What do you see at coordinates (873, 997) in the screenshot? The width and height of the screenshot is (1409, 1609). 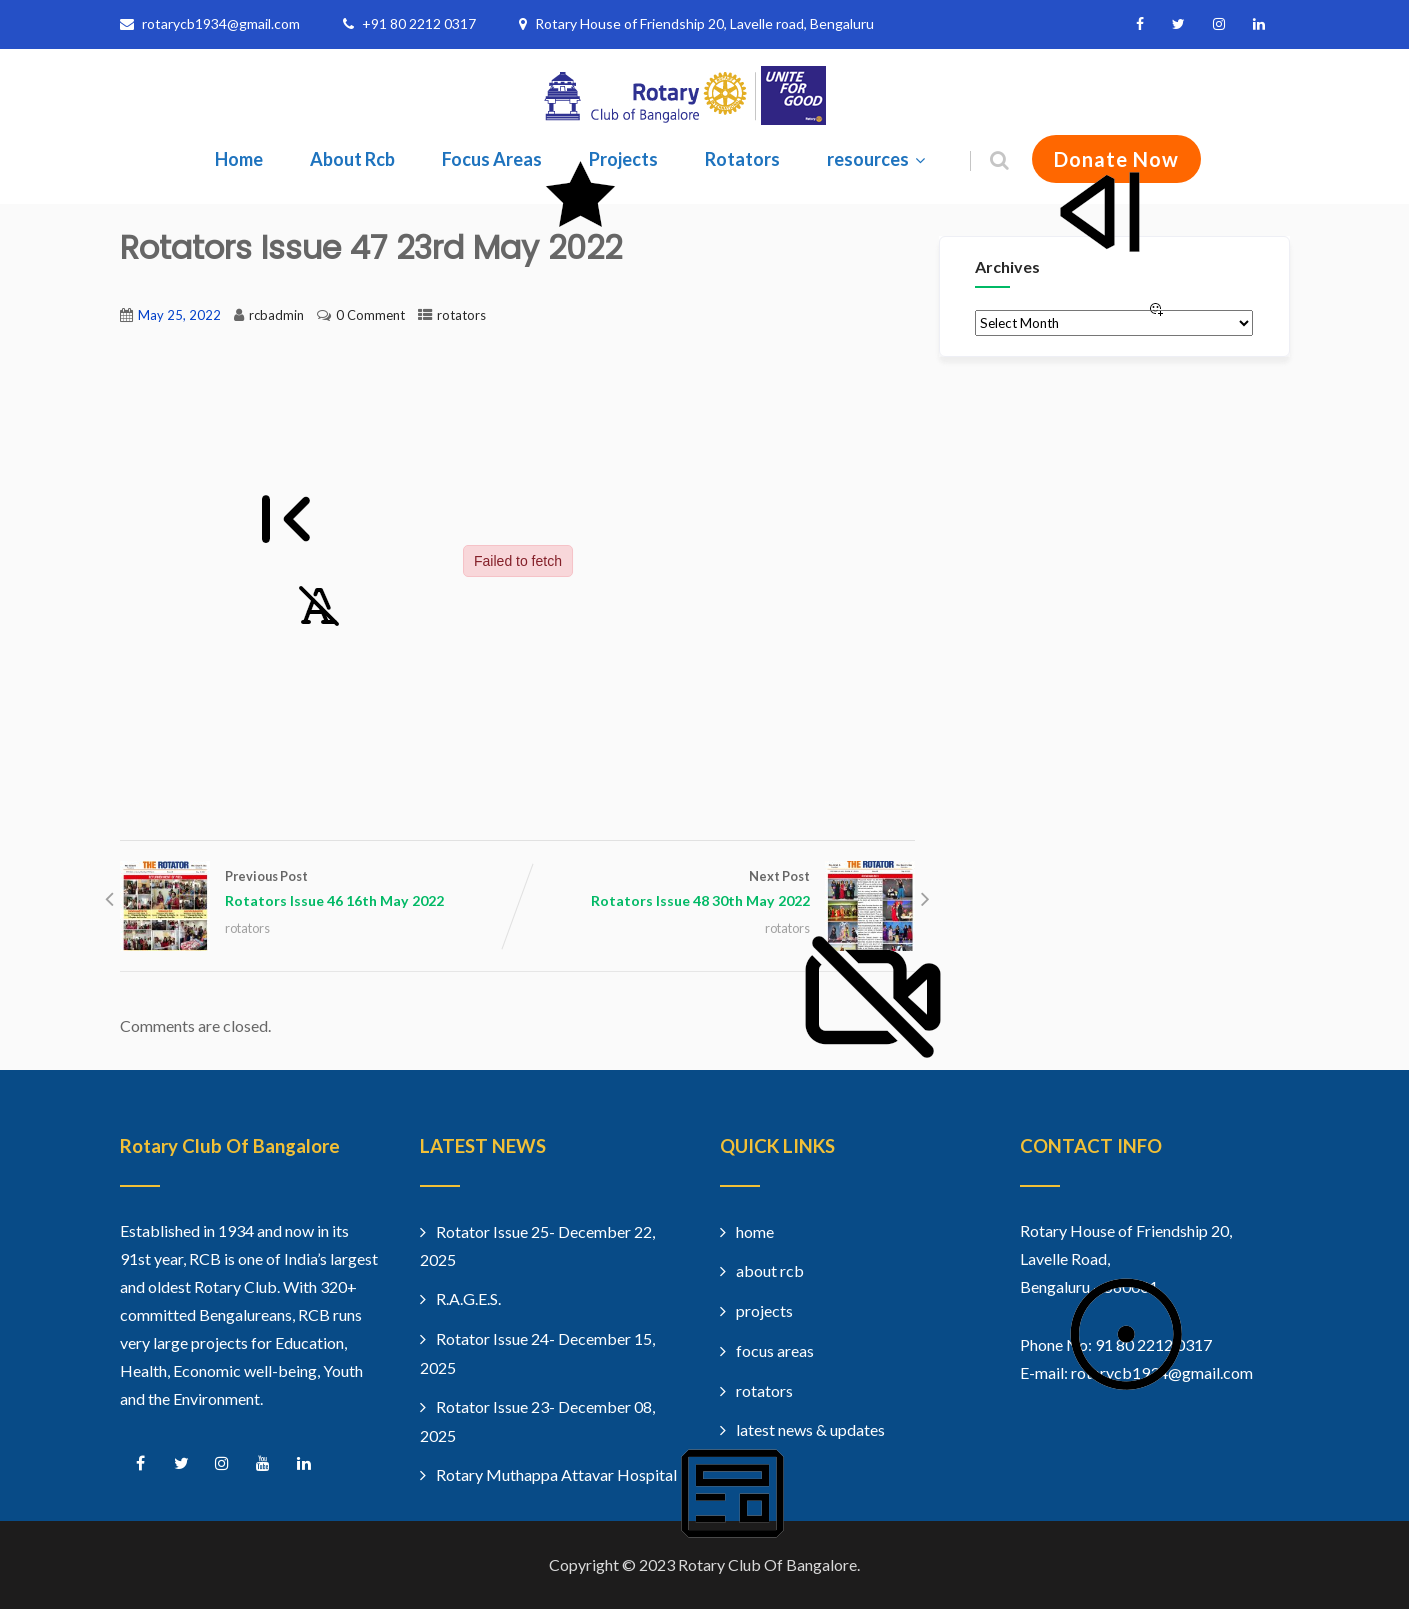 I see `video camera is turned off` at bounding box center [873, 997].